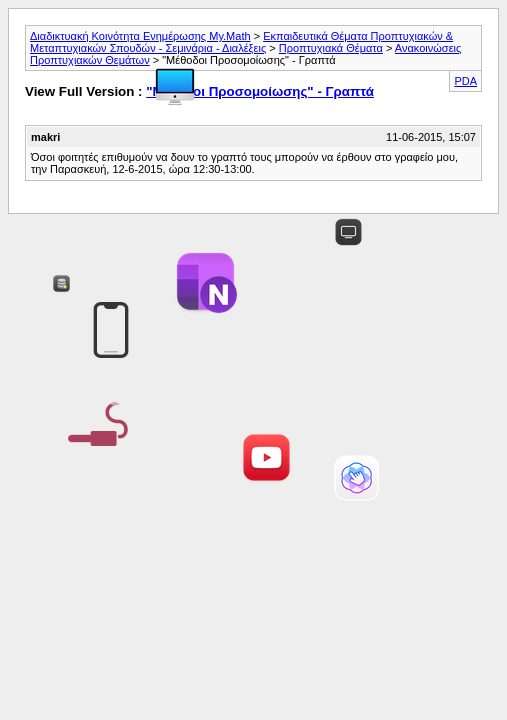 Image resolution: width=507 pixels, height=720 pixels. I want to click on indicates mobile device or smartphone, so click(111, 330).